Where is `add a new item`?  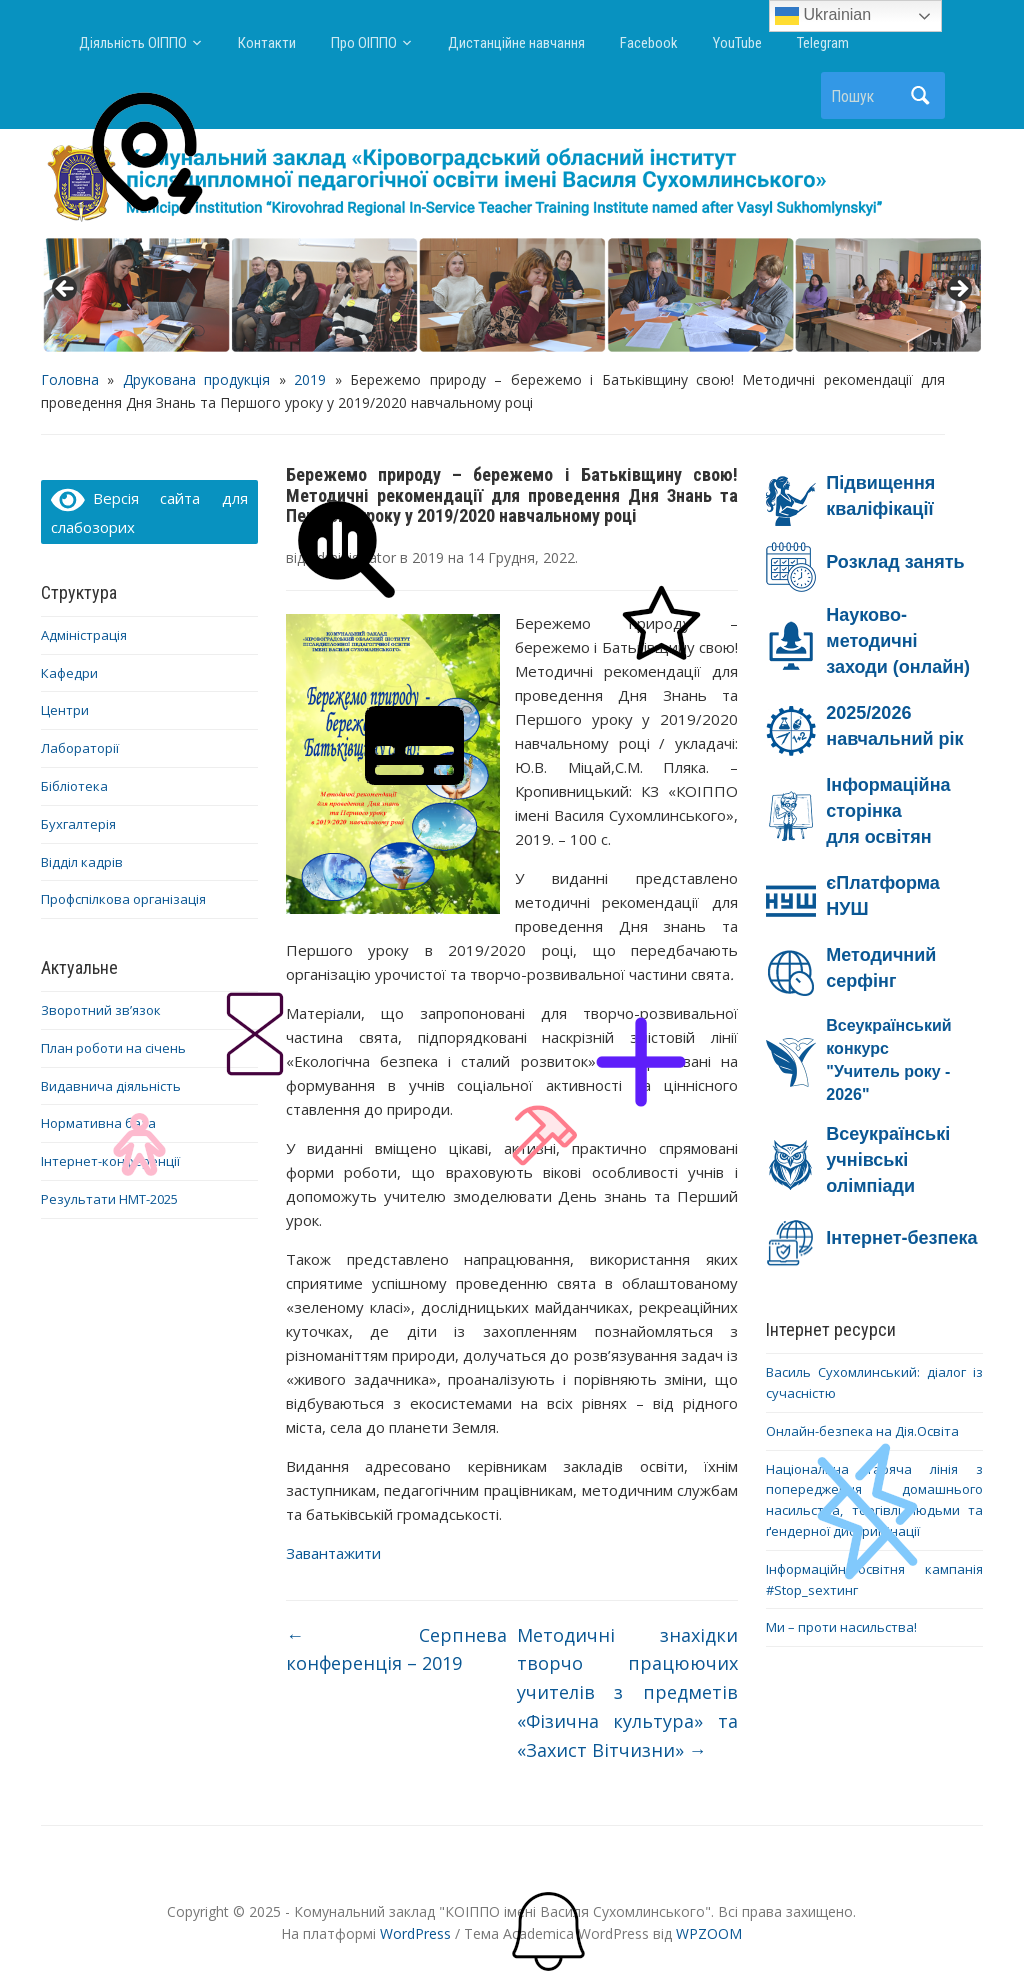 add a new item is located at coordinates (643, 1064).